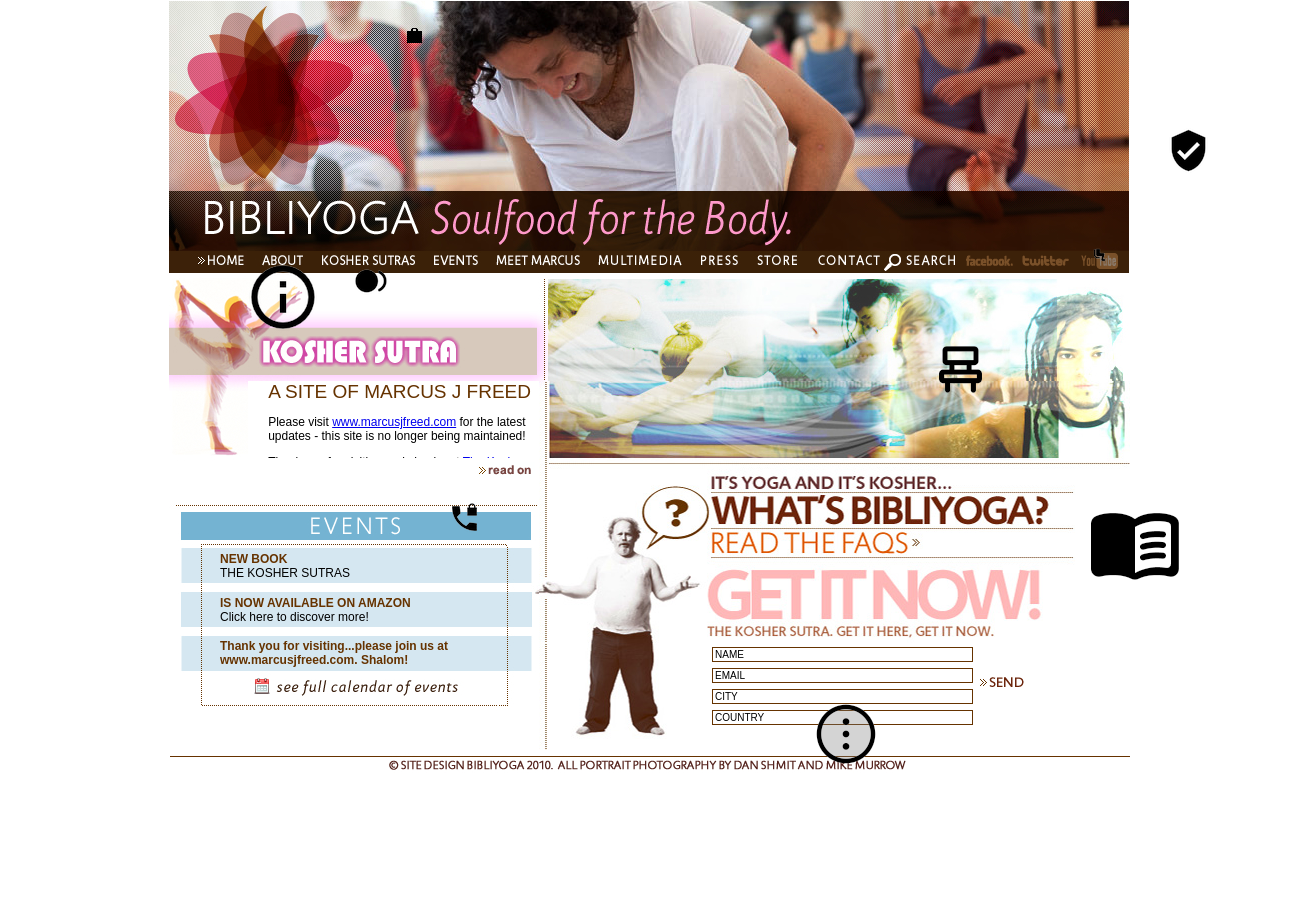 The width and height of the screenshot is (1300, 914). I want to click on indicates active recording or live broadcast, so click(371, 281).